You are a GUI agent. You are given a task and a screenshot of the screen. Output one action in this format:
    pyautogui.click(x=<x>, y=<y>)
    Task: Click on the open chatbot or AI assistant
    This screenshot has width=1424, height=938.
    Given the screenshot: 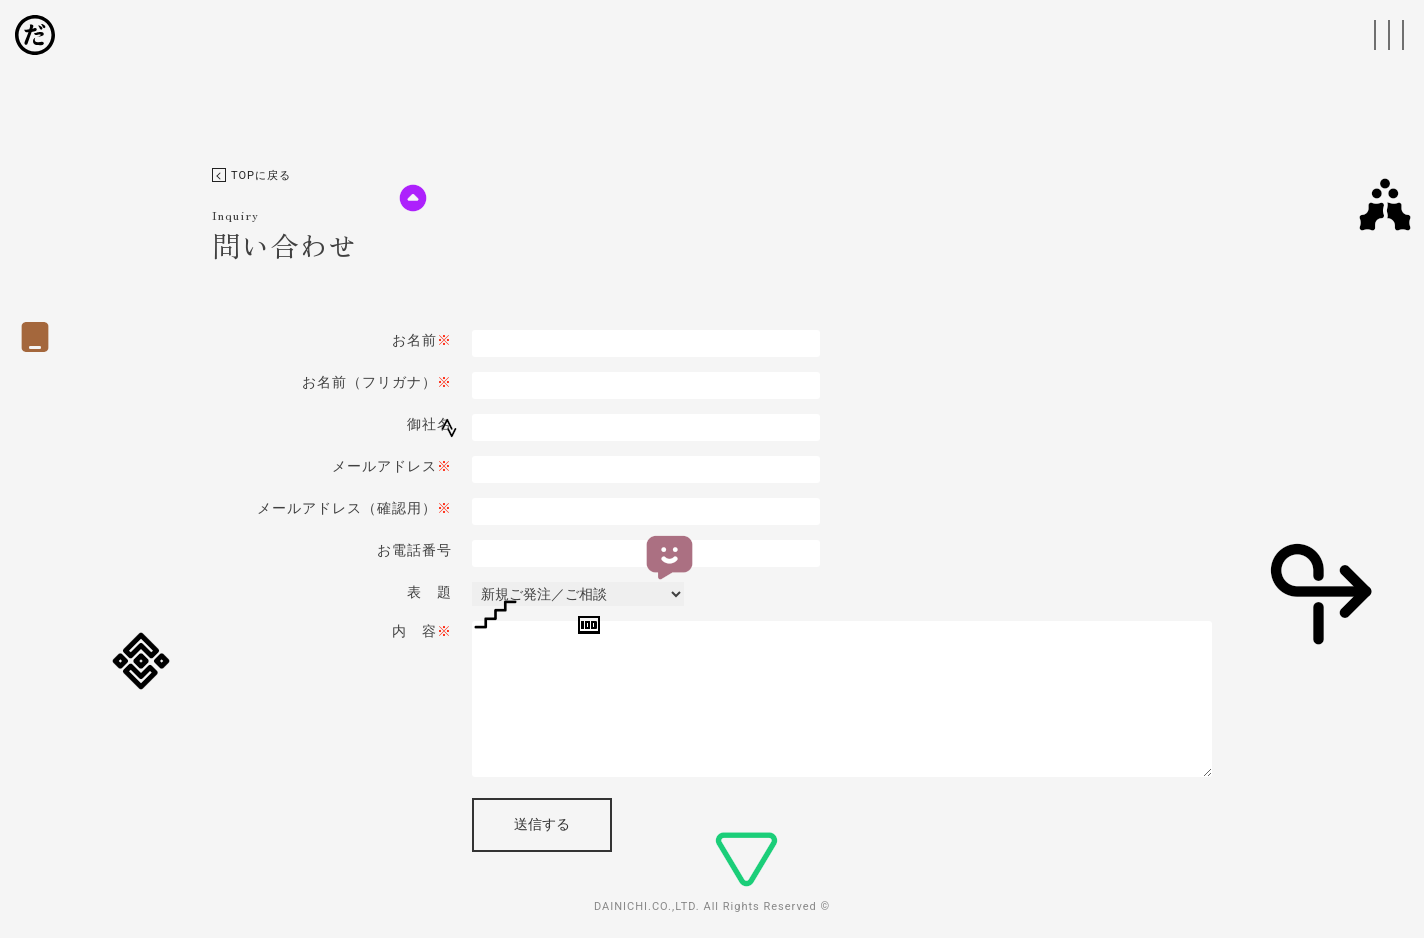 What is the action you would take?
    pyautogui.click(x=669, y=556)
    